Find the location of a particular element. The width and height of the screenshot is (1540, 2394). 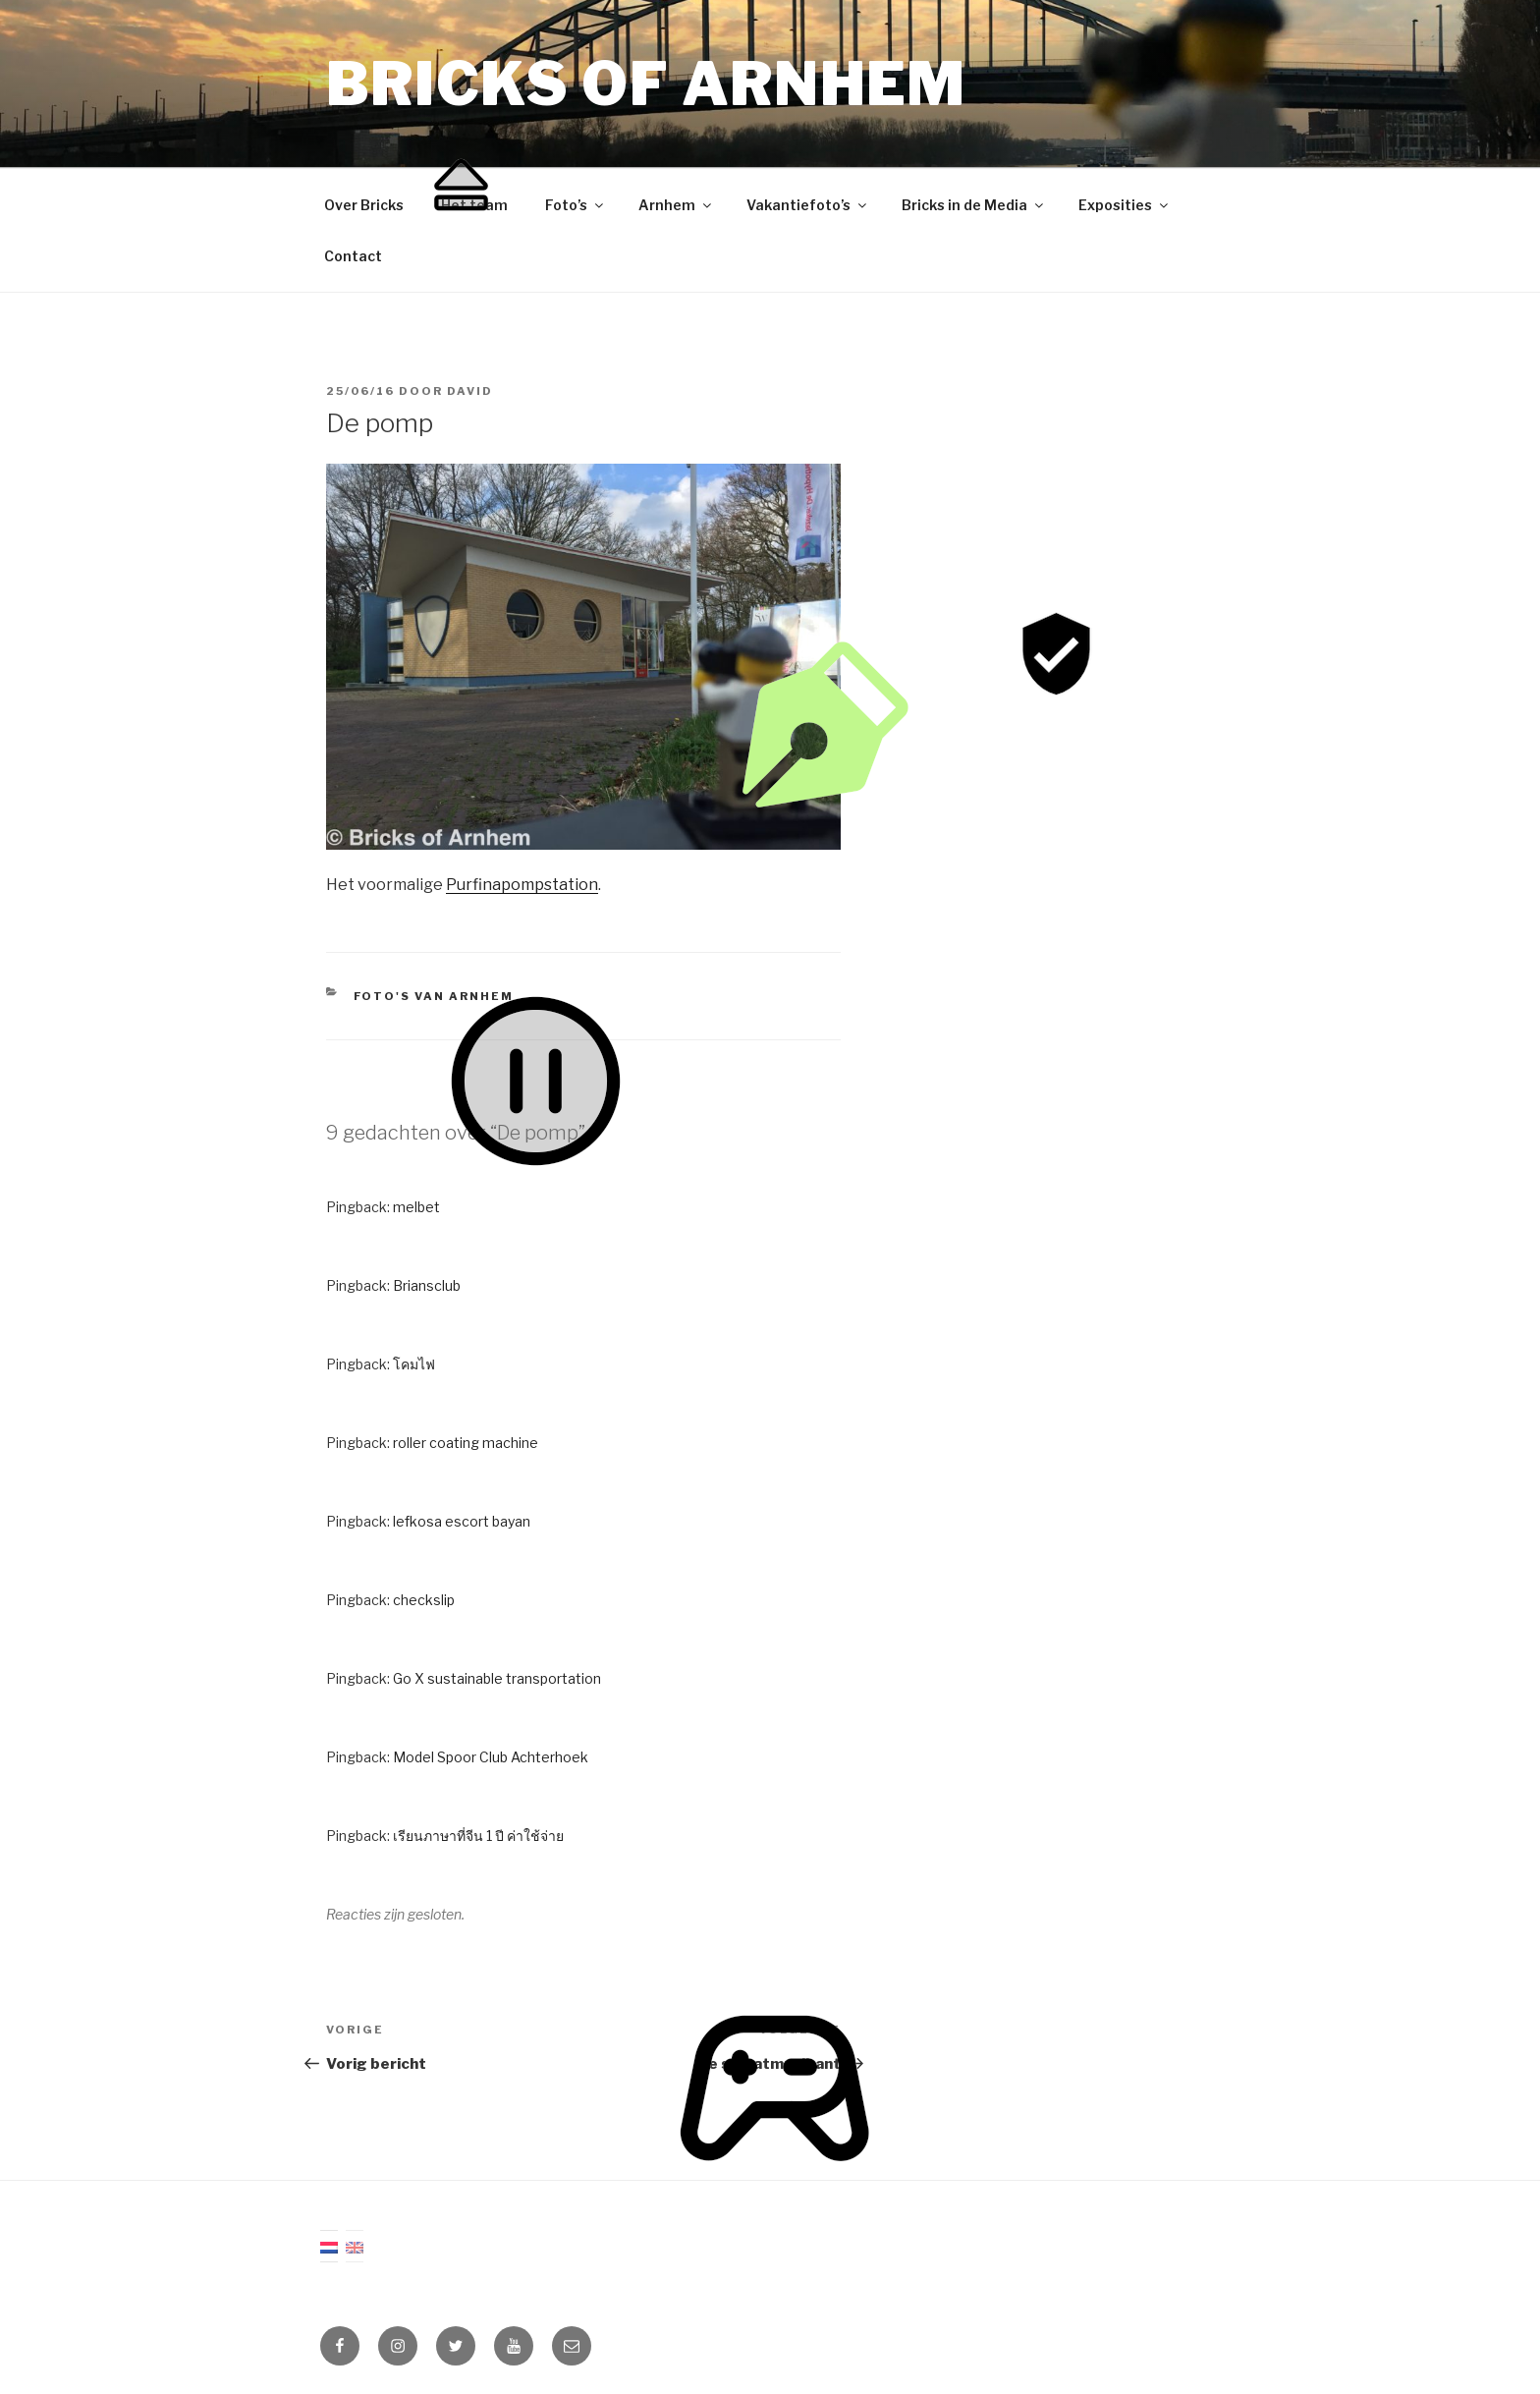

access drawing or illustration tools is located at coordinates (815, 735).